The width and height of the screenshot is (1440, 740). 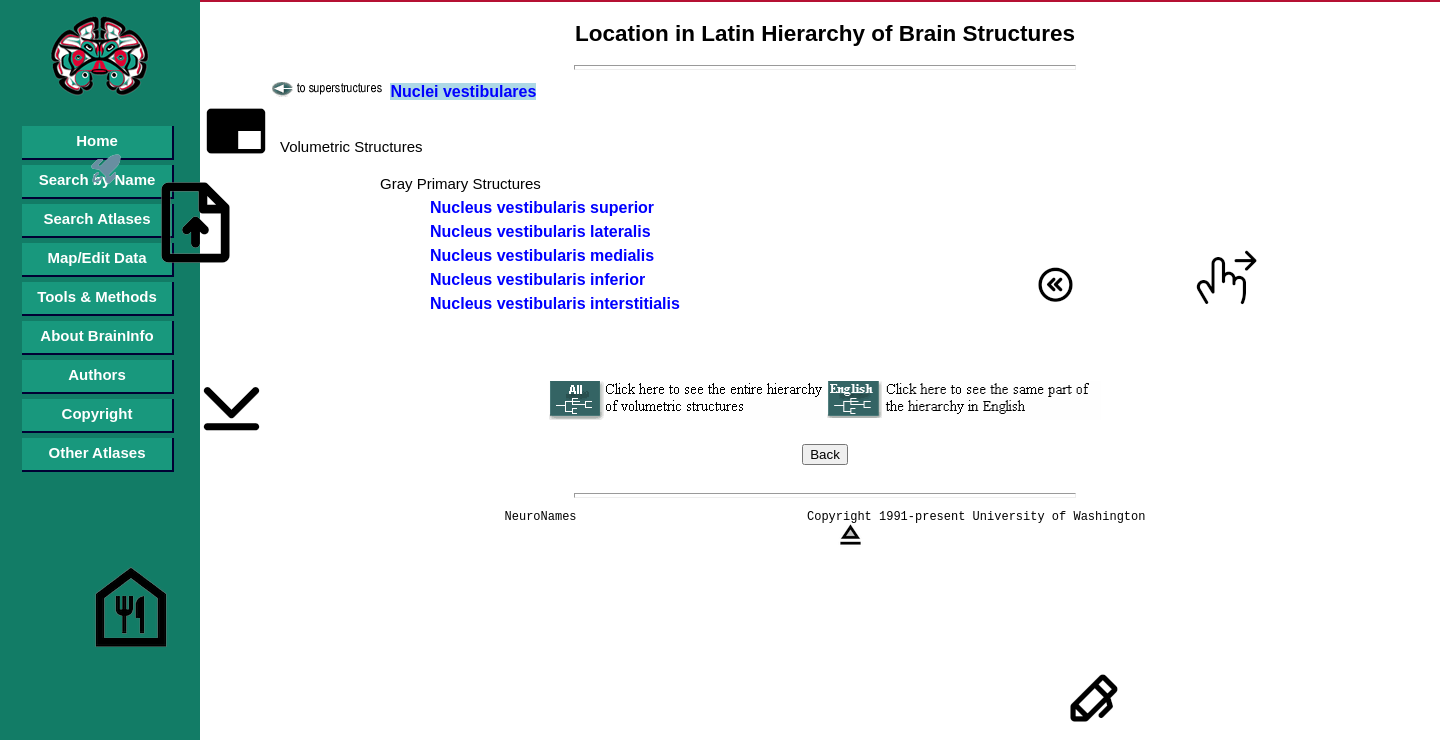 I want to click on go back to the previous section, so click(x=1055, y=284).